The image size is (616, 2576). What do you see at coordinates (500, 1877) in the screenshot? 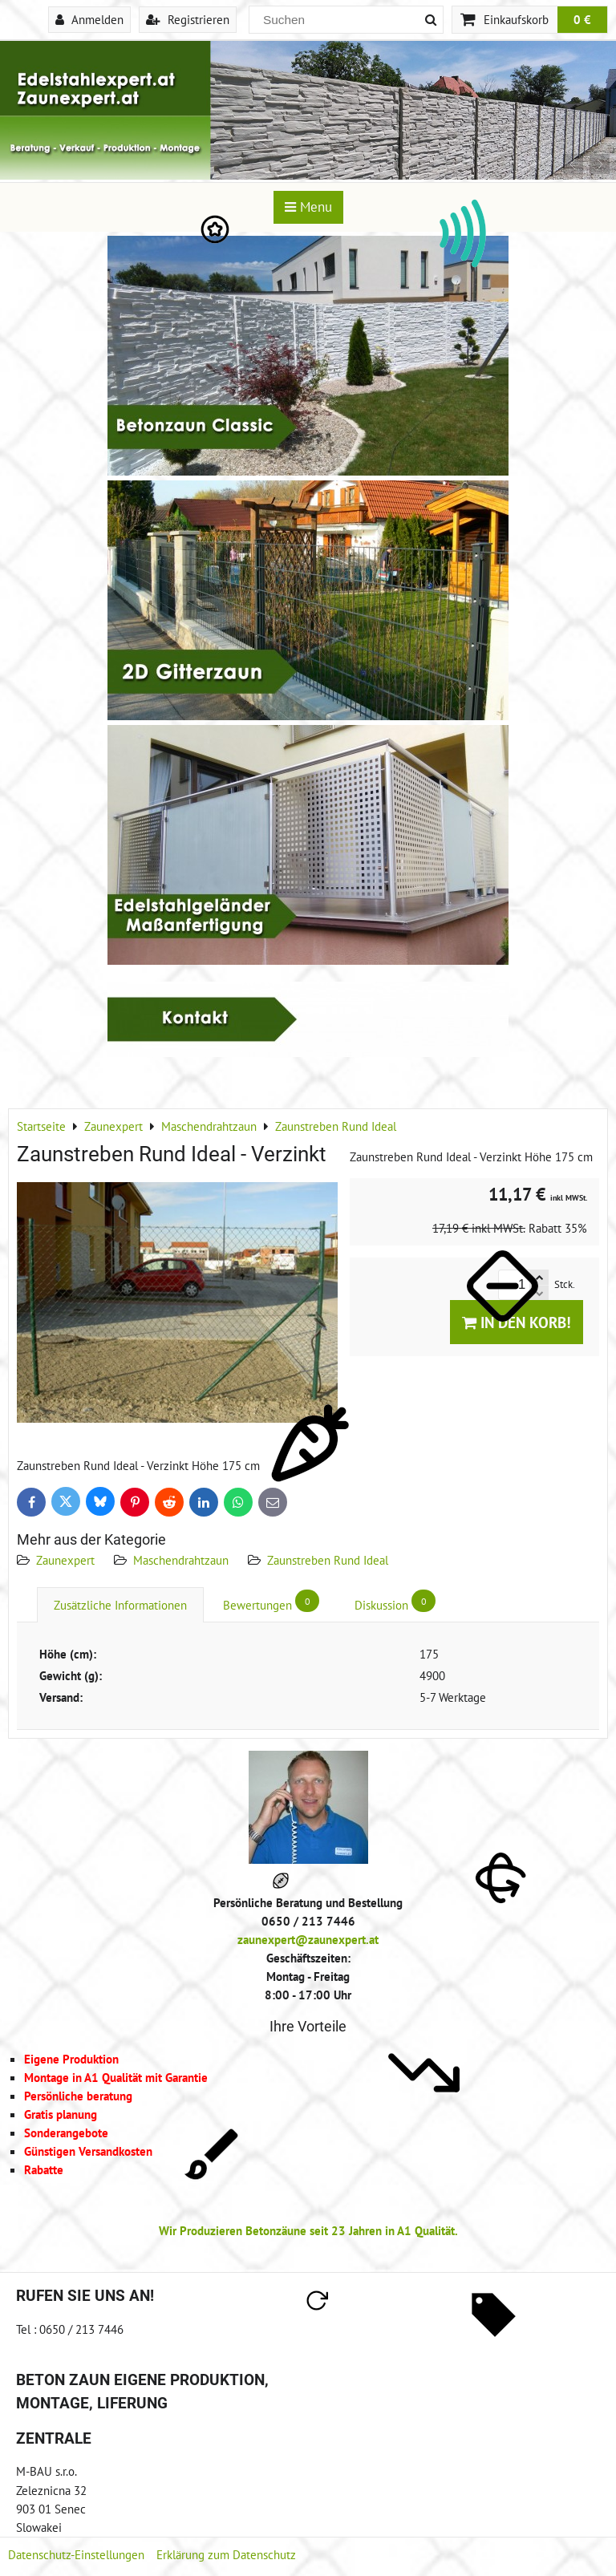
I see `rotate object in 3D space` at bounding box center [500, 1877].